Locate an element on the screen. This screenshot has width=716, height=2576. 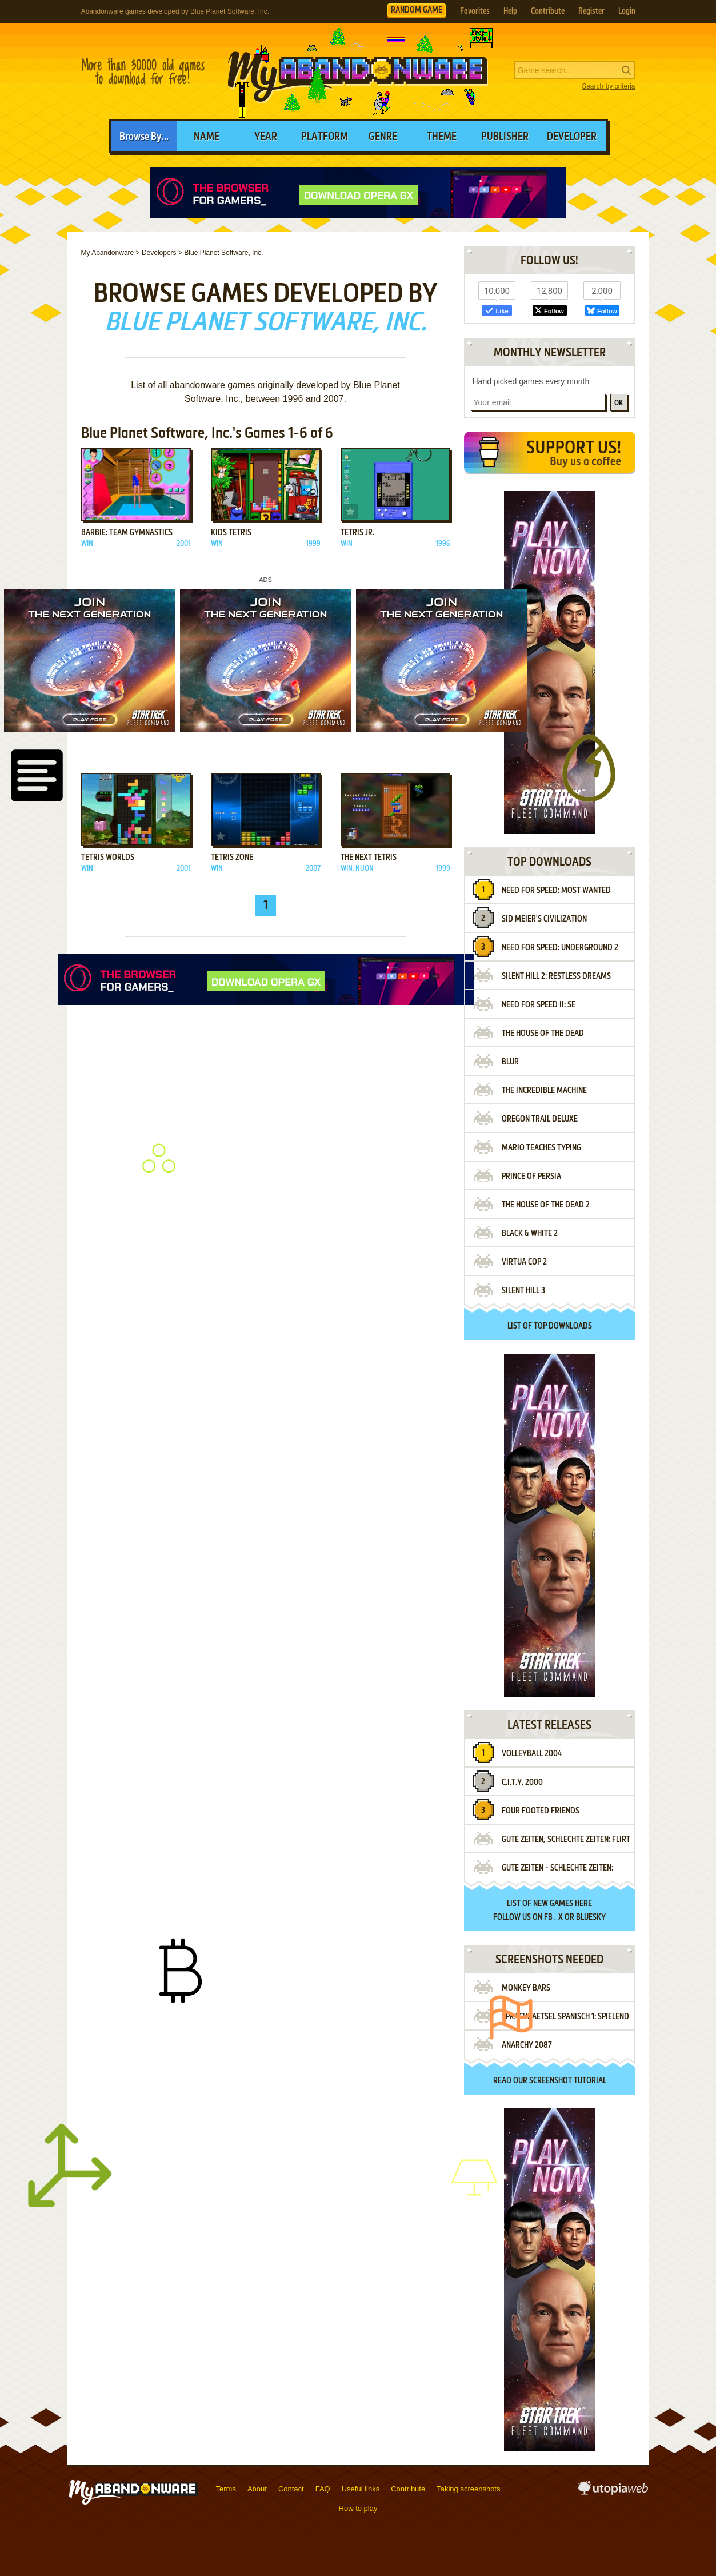
switch to 3D view or coordinate system is located at coordinates (65, 2170).